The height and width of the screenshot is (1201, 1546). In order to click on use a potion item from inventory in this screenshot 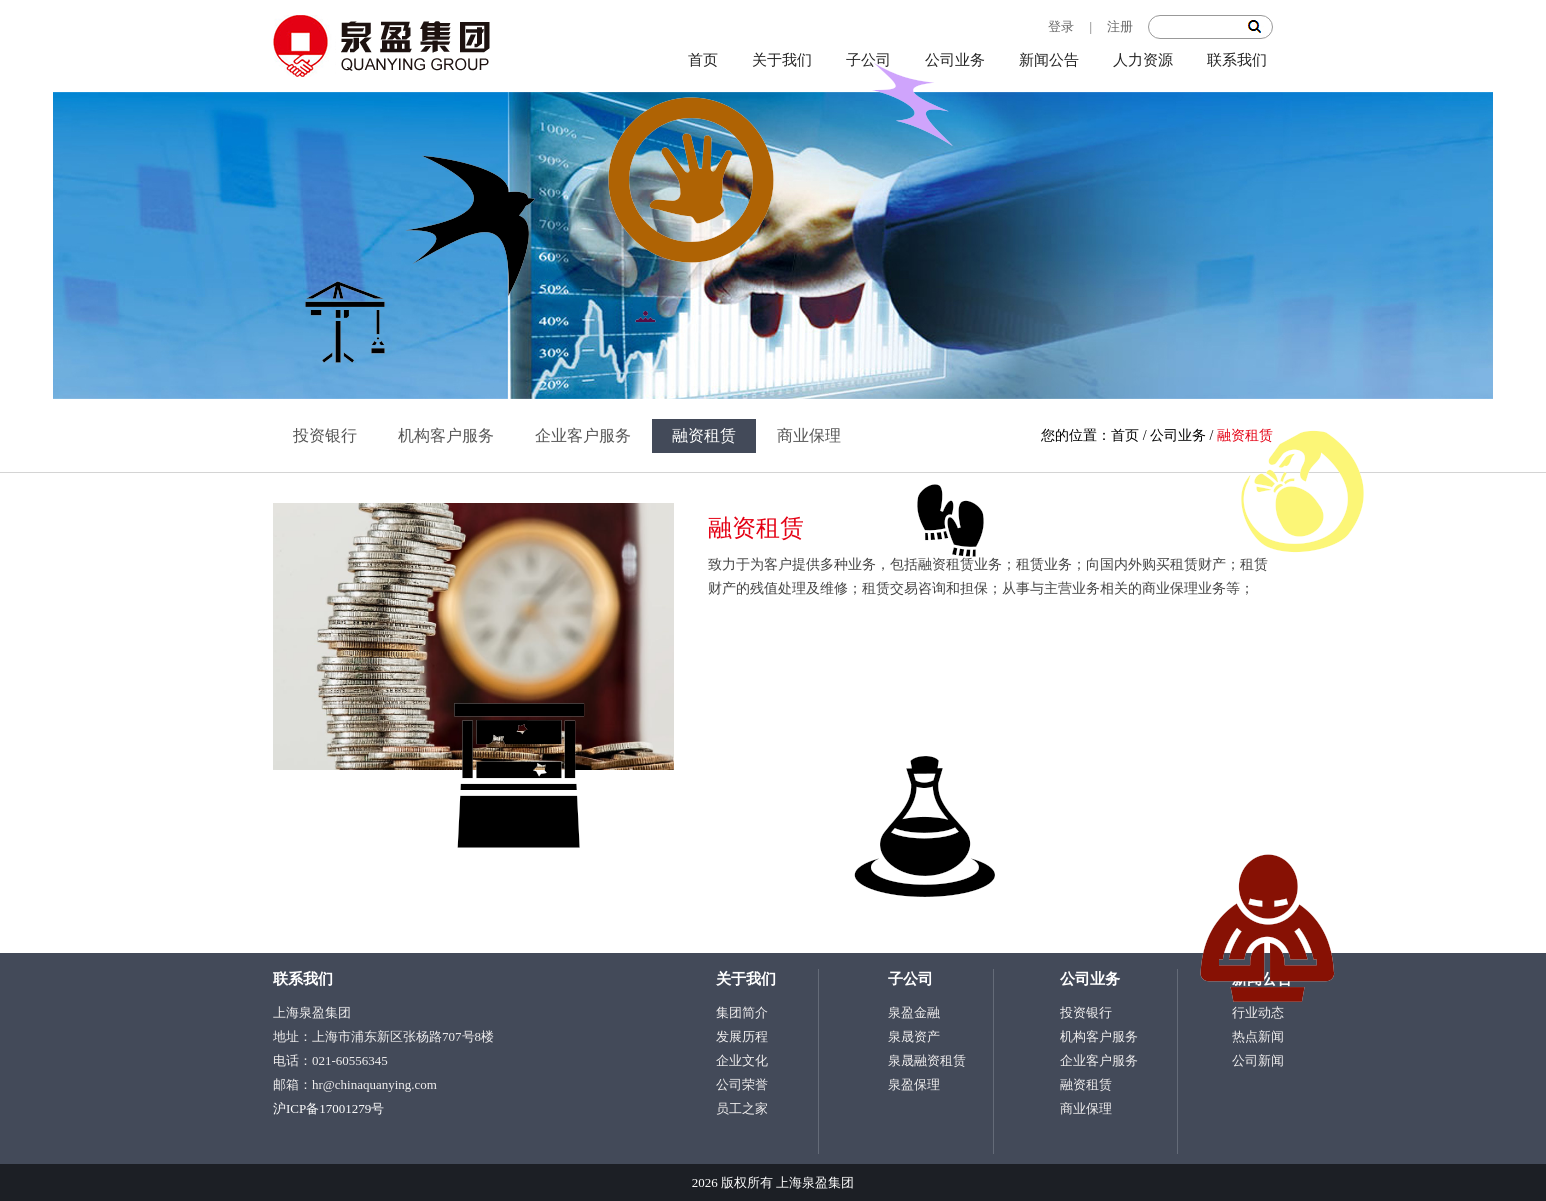, I will do `click(924, 826)`.